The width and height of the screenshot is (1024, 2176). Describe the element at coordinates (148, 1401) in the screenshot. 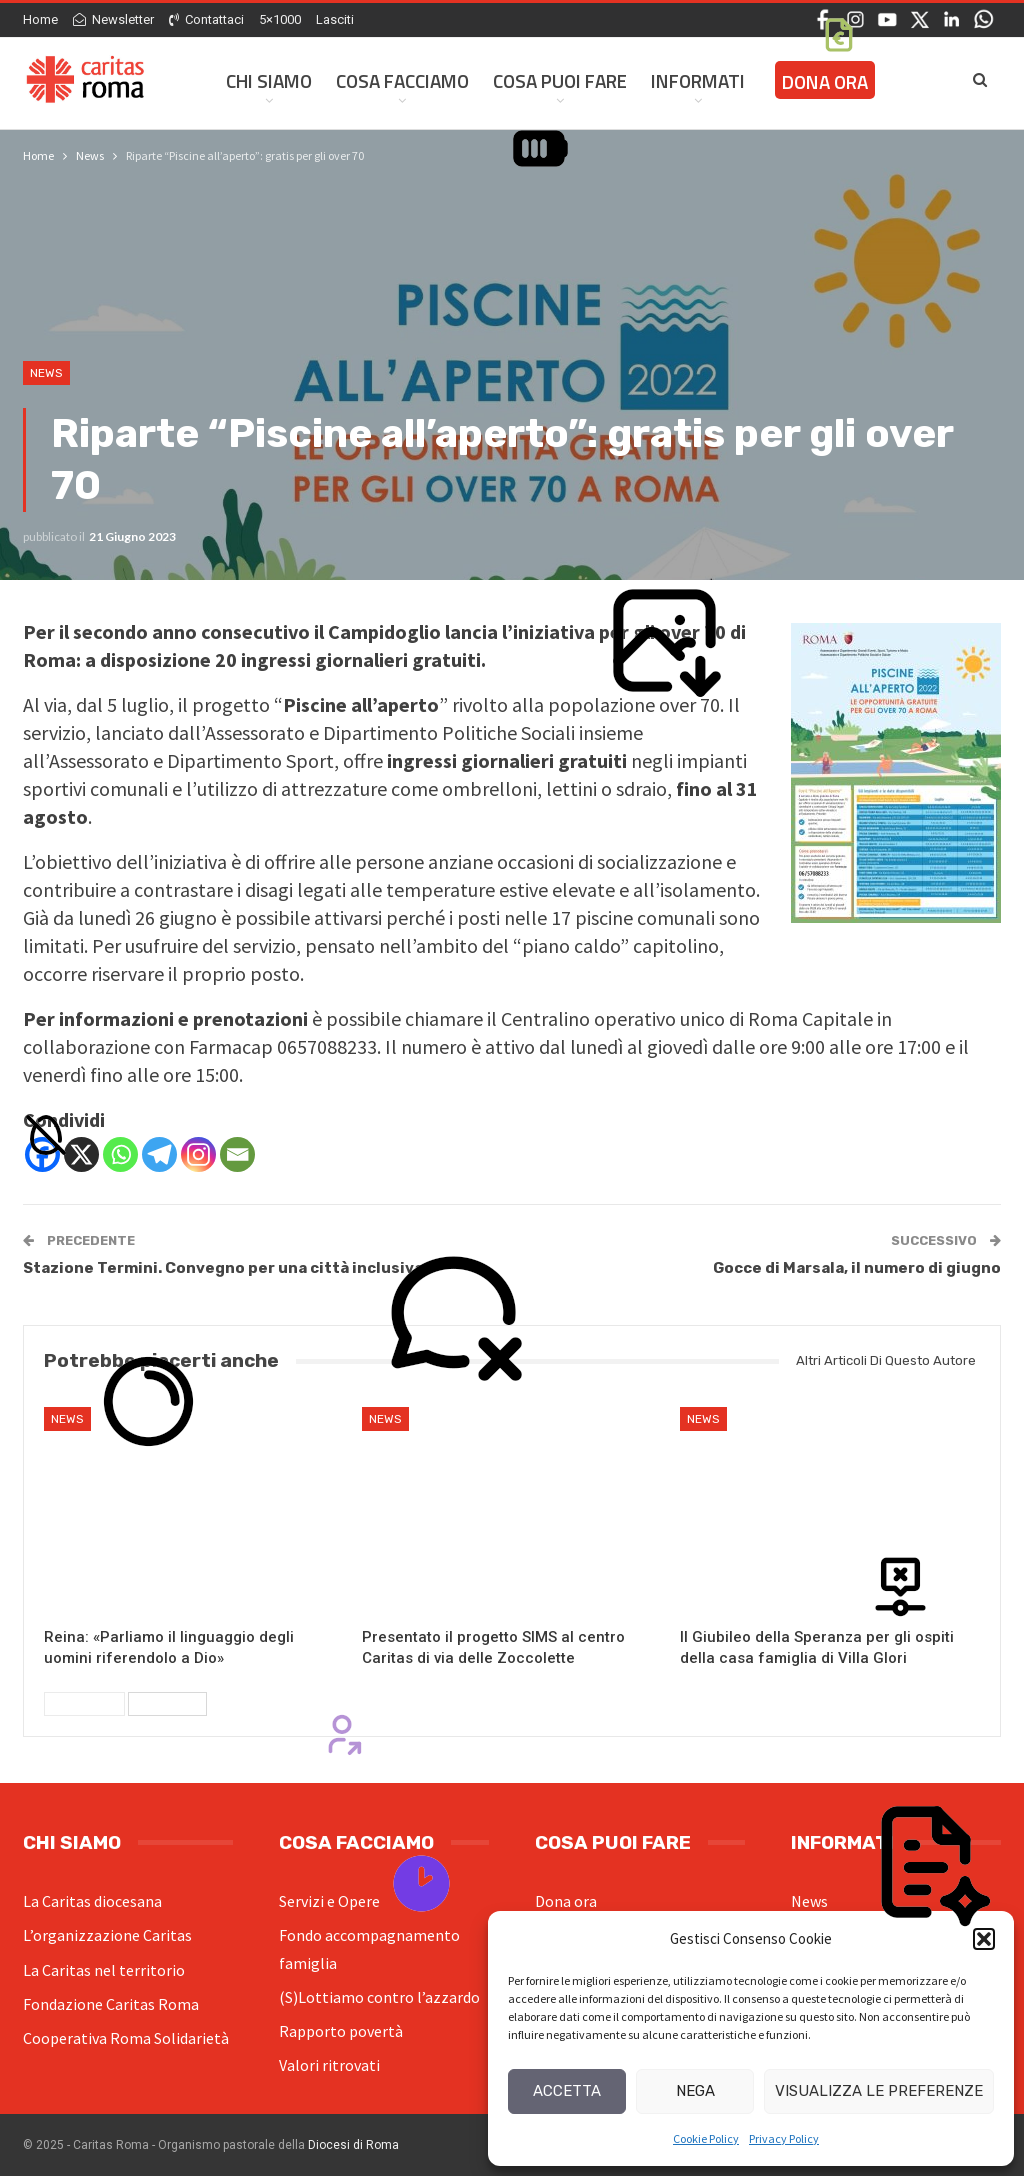

I see `apply inner shadow effect to top-right corner` at that location.